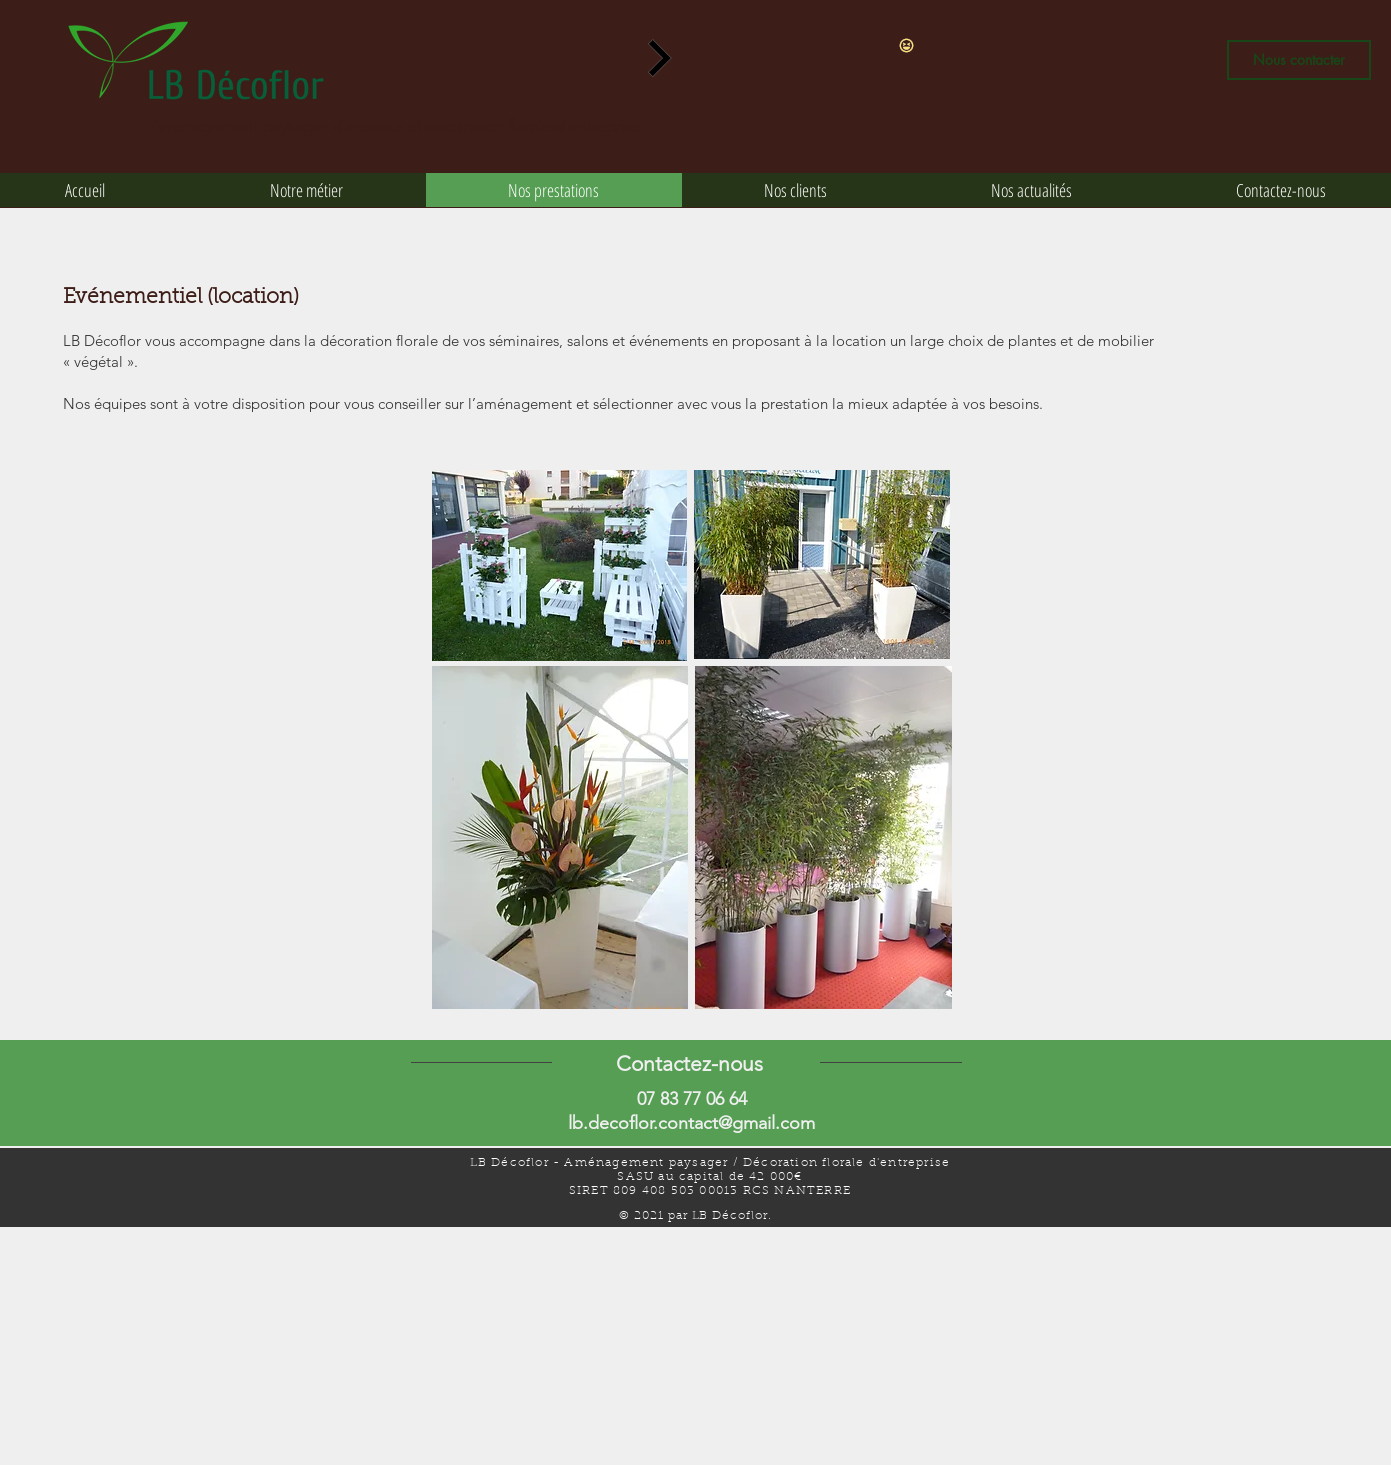 The image size is (1391, 1465). What do you see at coordinates (659, 58) in the screenshot?
I see `navigate to the next item or page` at bounding box center [659, 58].